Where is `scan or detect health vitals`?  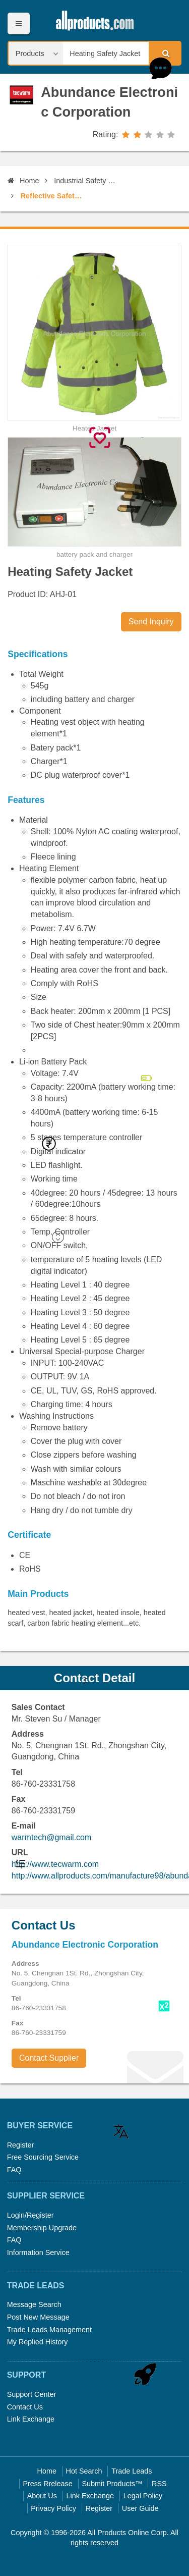
scan or detect health vitals is located at coordinates (100, 438).